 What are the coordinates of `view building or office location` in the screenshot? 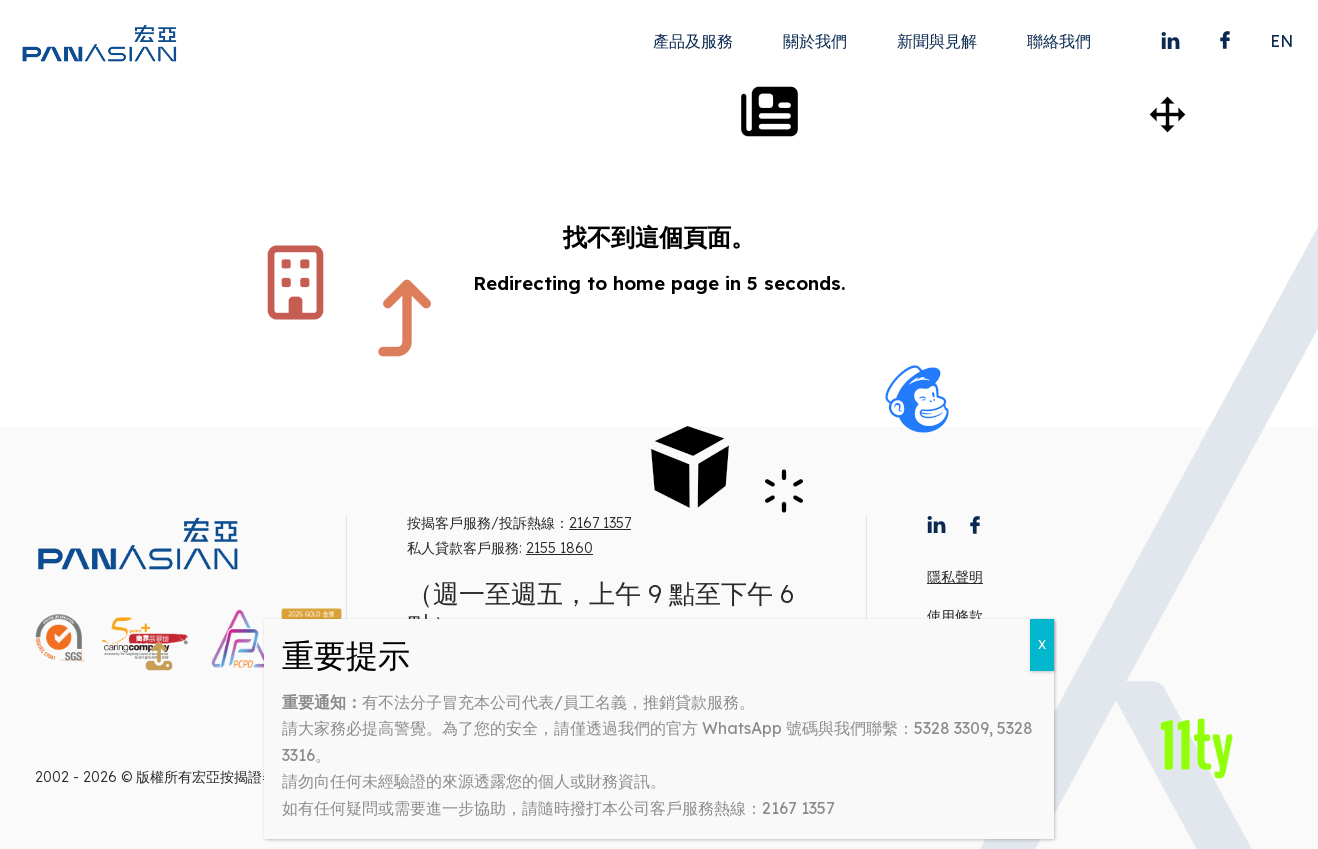 It's located at (295, 282).